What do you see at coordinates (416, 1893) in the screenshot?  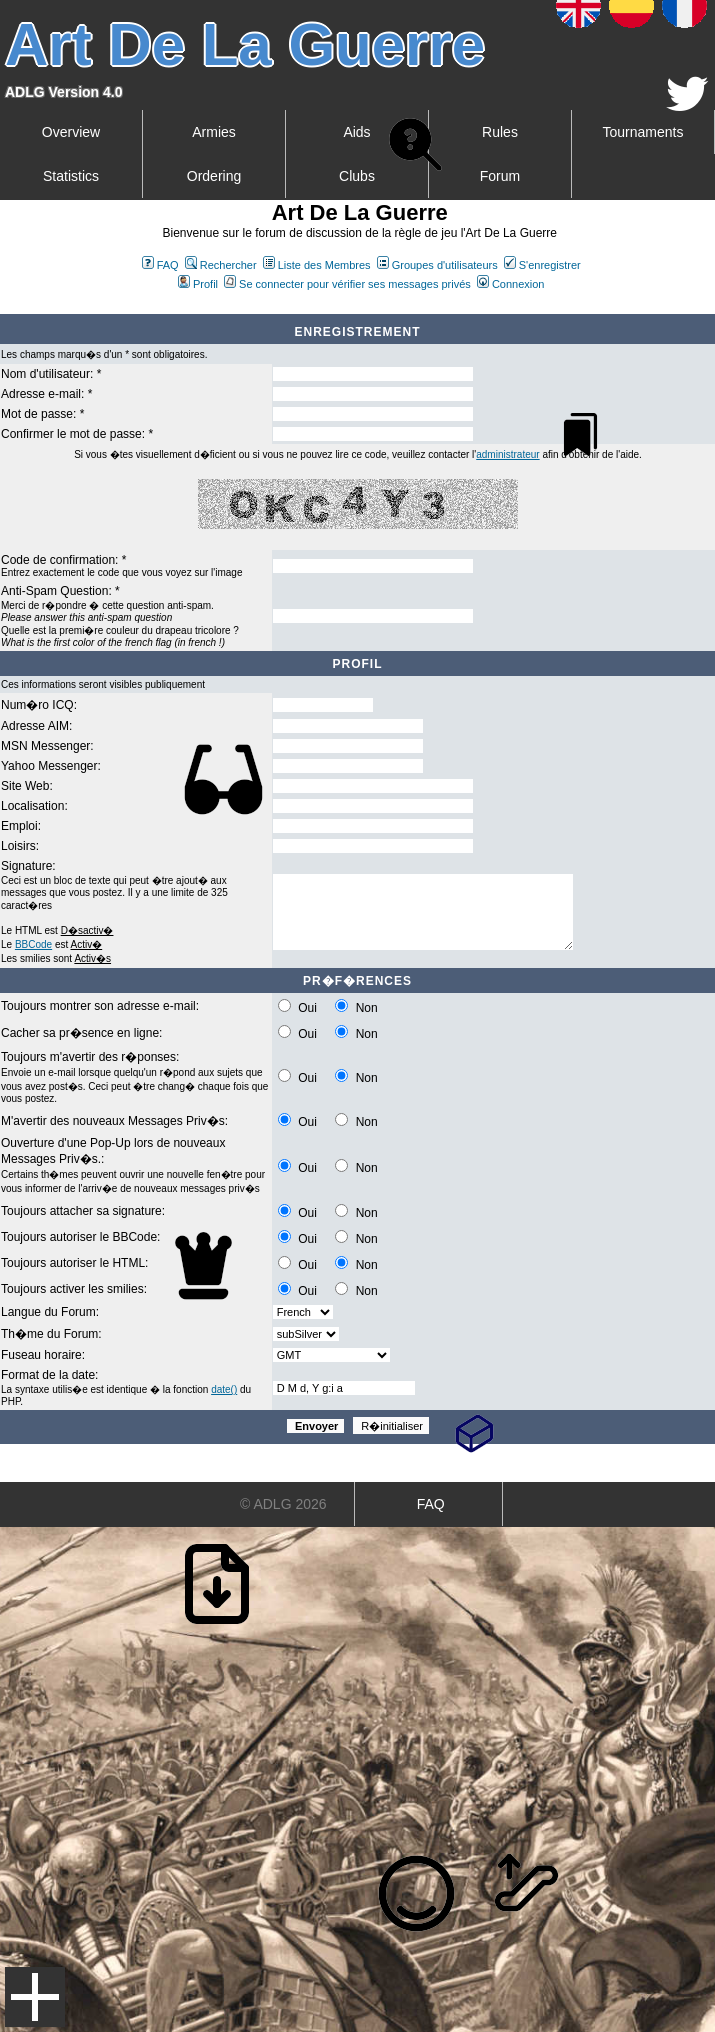 I see `apply inner shadow effect to bottom edge` at bounding box center [416, 1893].